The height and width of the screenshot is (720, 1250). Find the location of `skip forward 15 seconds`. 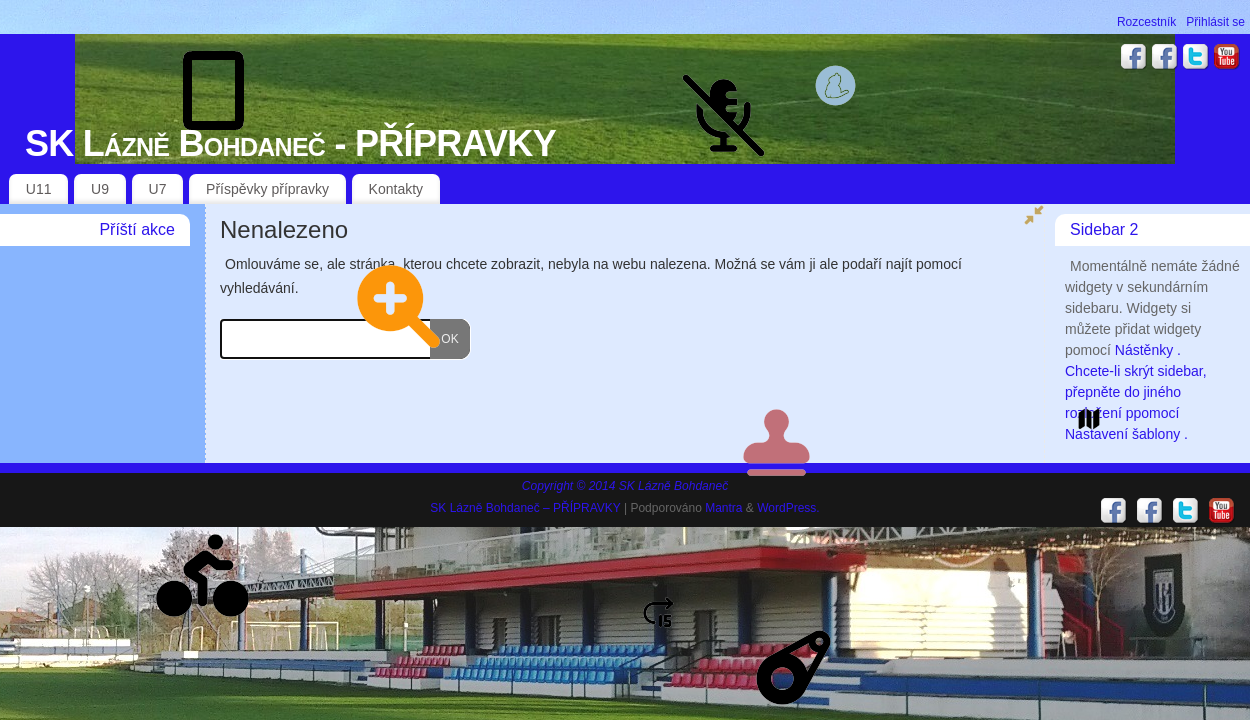

skip forward 15 seconds is located at coordinates (659, 613).